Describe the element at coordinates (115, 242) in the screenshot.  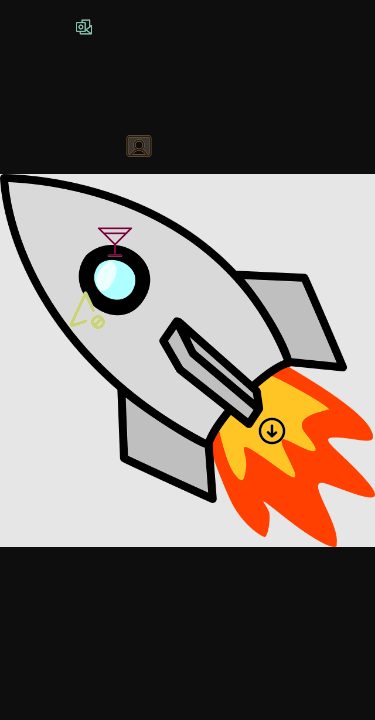
I see `browse bar or cocktail menu` at that location.